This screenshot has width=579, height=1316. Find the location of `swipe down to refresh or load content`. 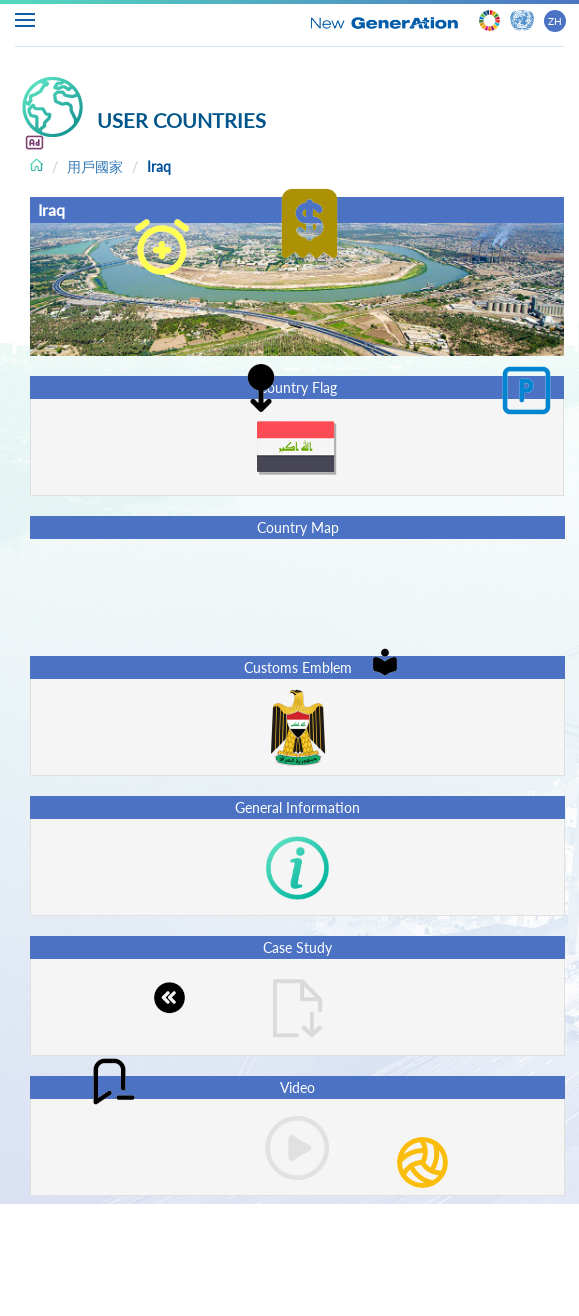

swipe down to refresh or load content is located at coordinates (261, 388).